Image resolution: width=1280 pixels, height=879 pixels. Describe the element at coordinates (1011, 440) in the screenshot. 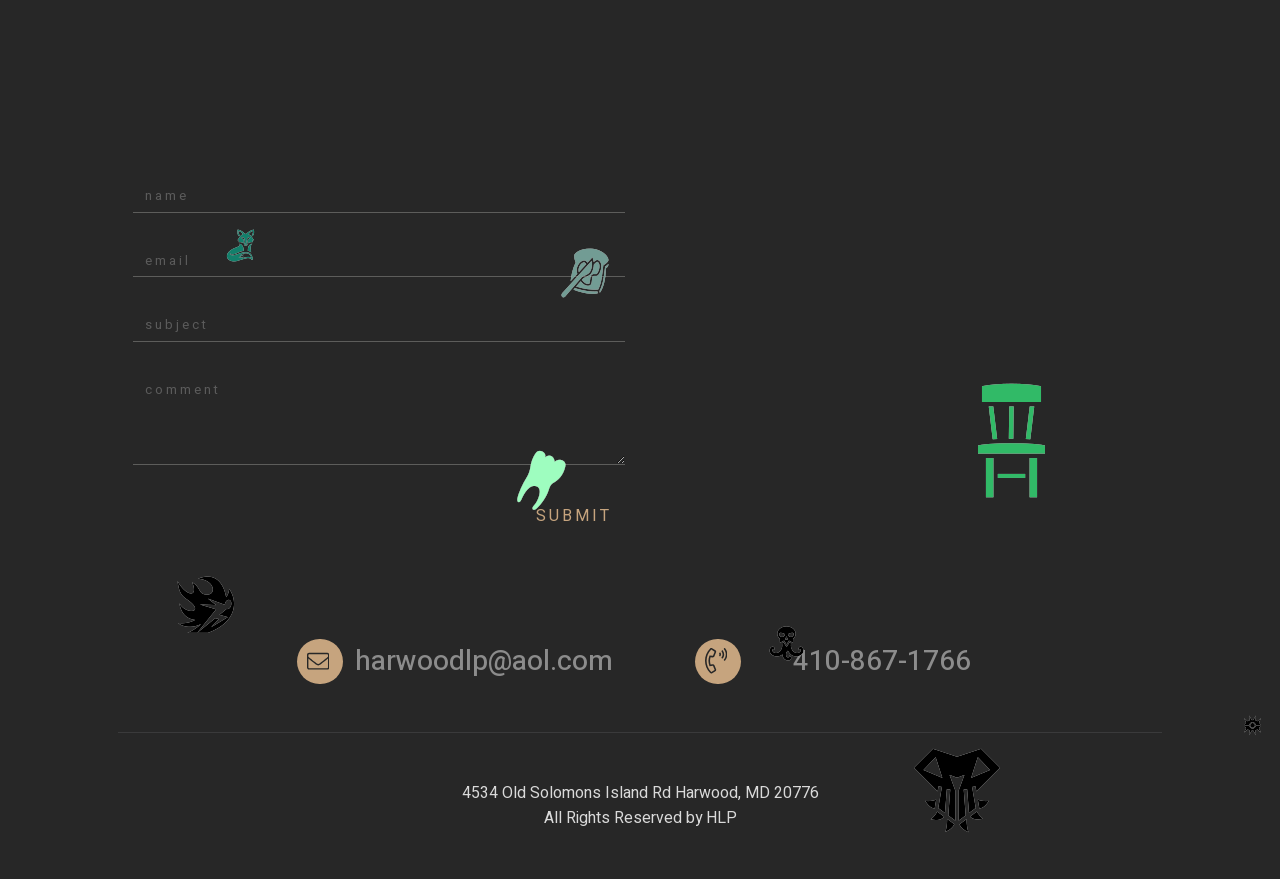

I see `browse furniture items in a game inventory` at that location.